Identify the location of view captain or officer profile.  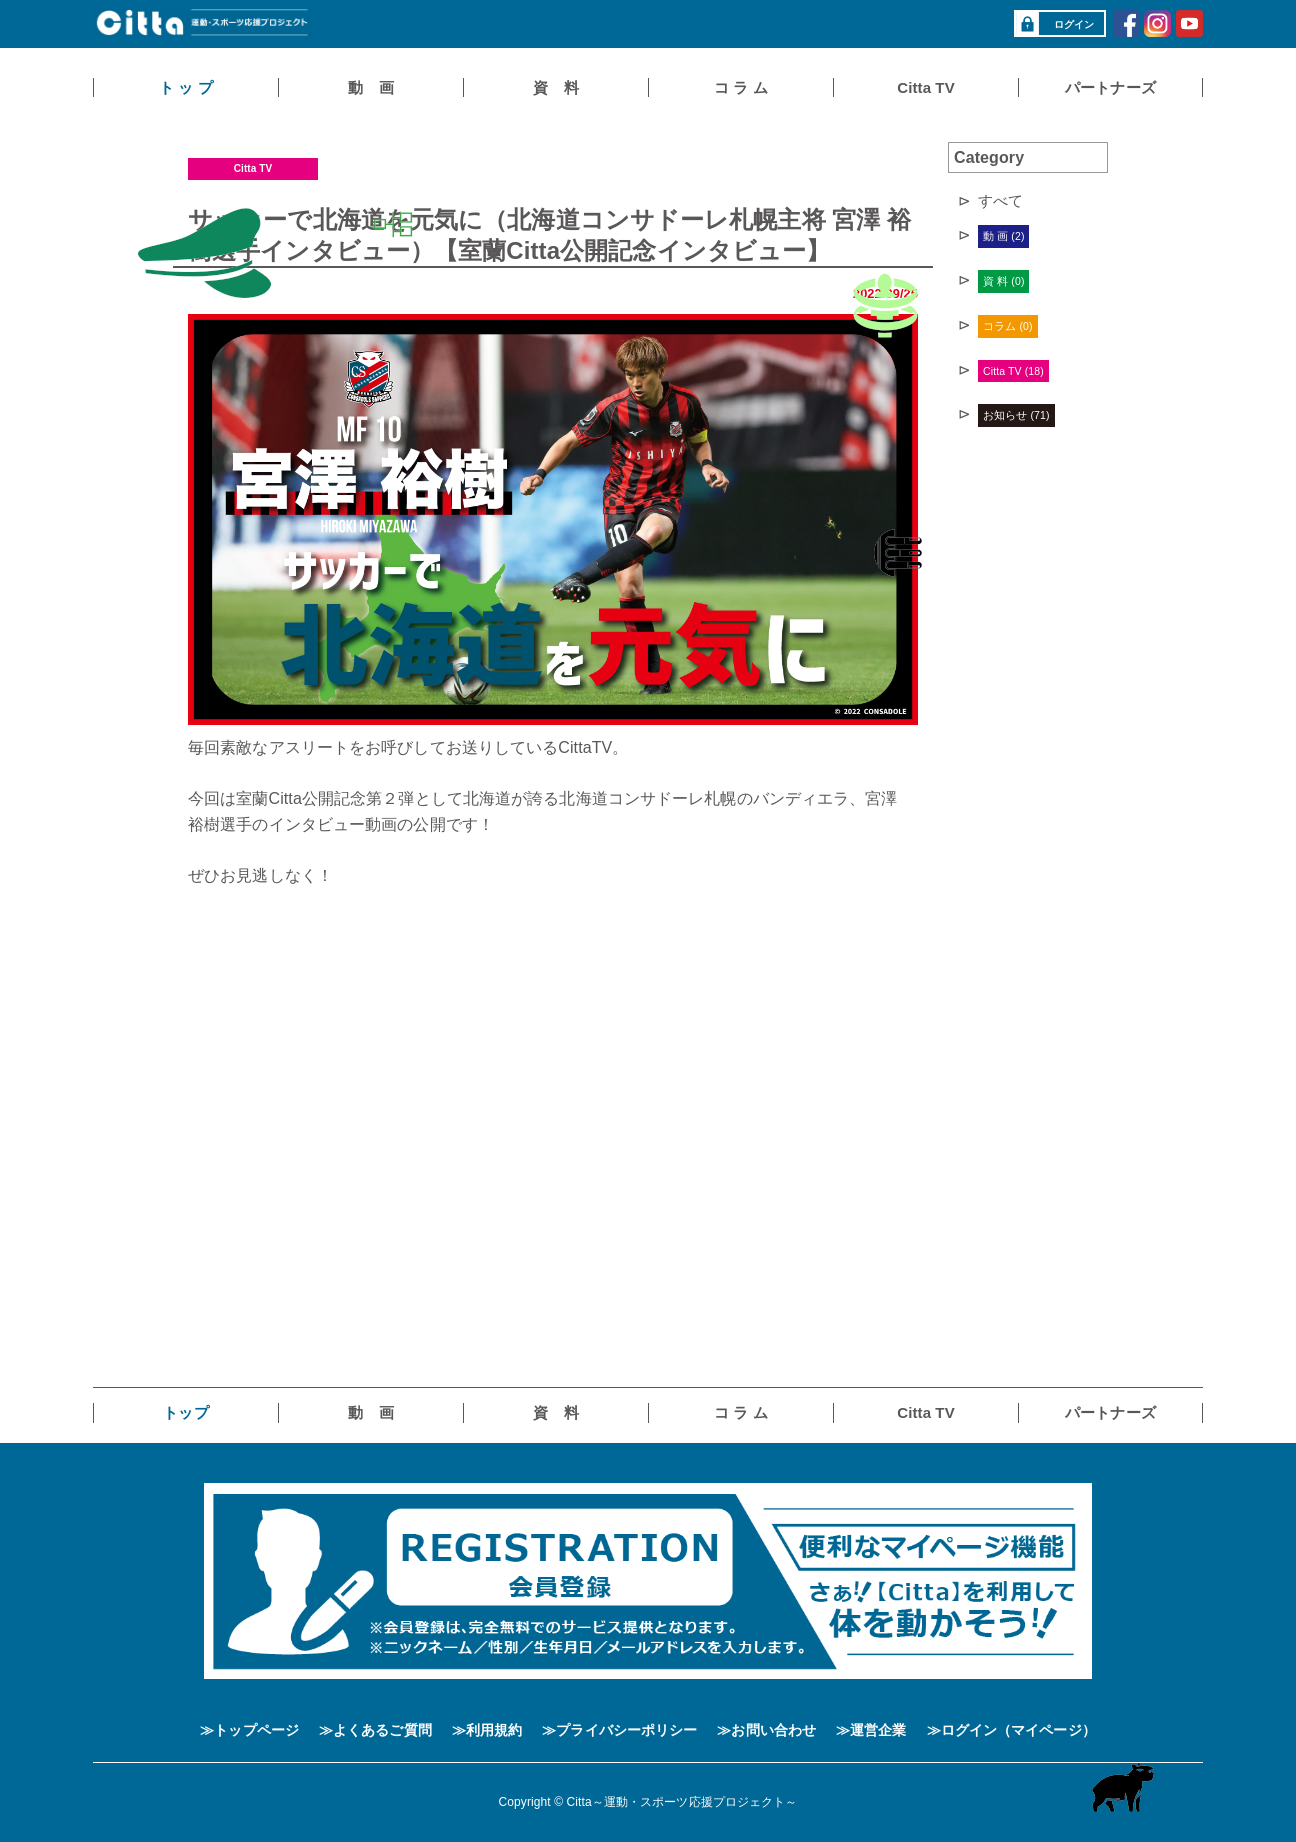
(204, 257).